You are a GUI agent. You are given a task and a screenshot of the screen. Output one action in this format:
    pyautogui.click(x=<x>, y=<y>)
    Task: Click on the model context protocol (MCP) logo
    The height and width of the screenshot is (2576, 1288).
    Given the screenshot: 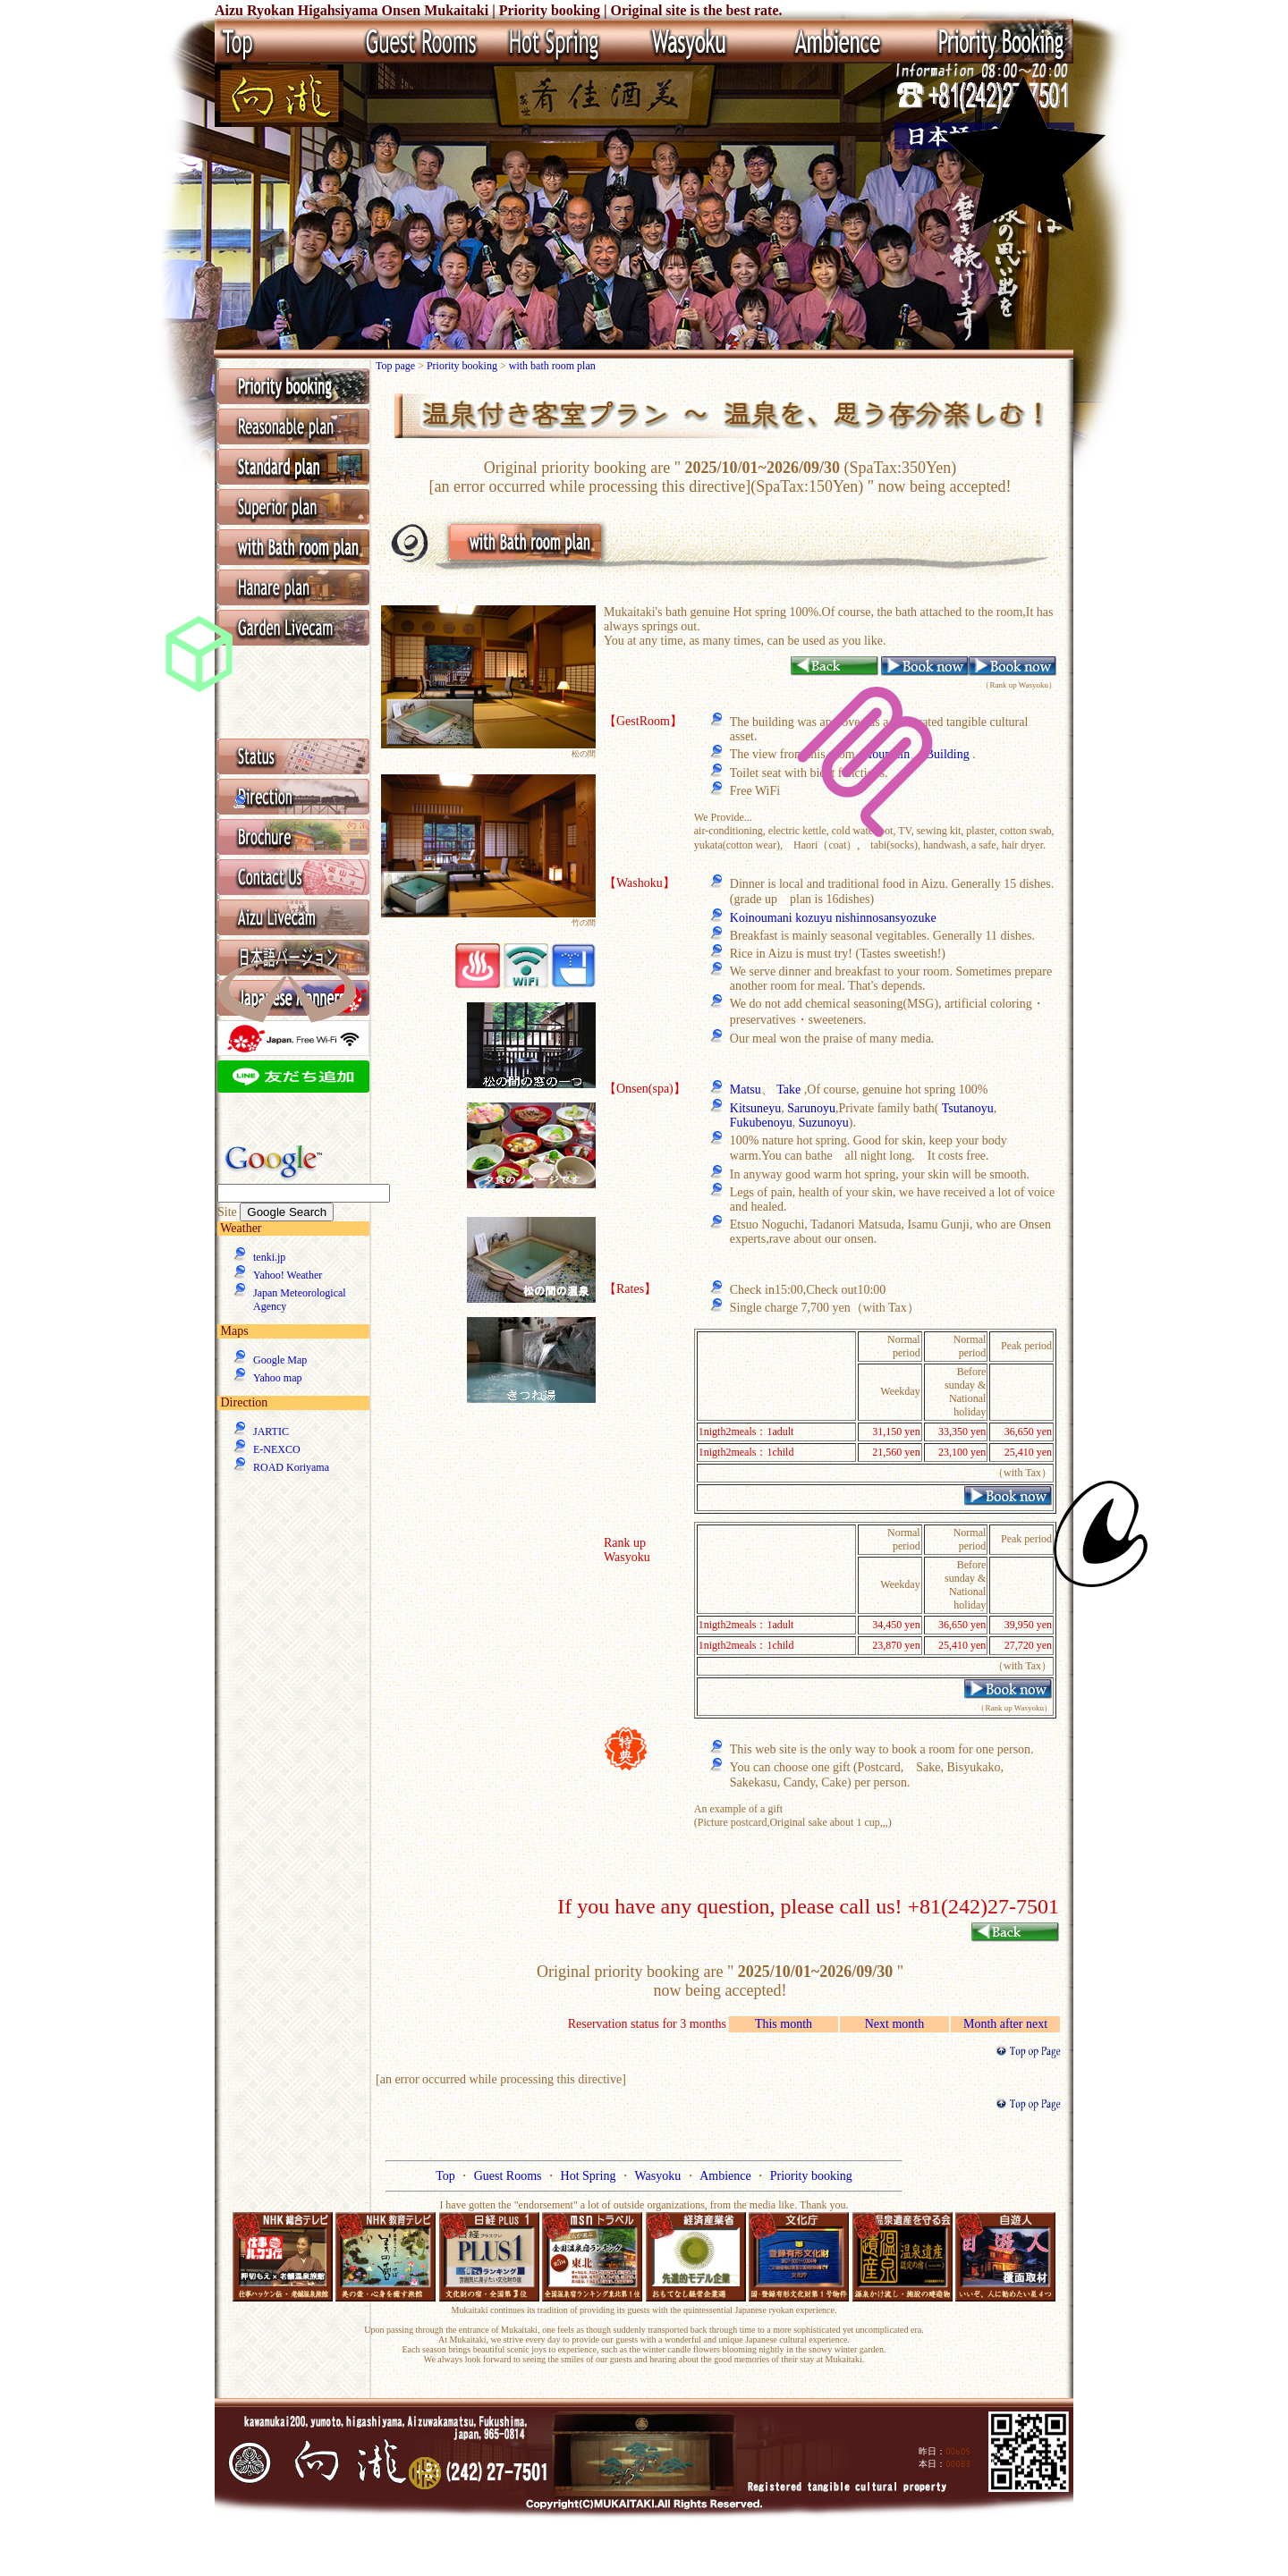 What is the action you would take?
    pyautogui.click(x=865, y=762)
    